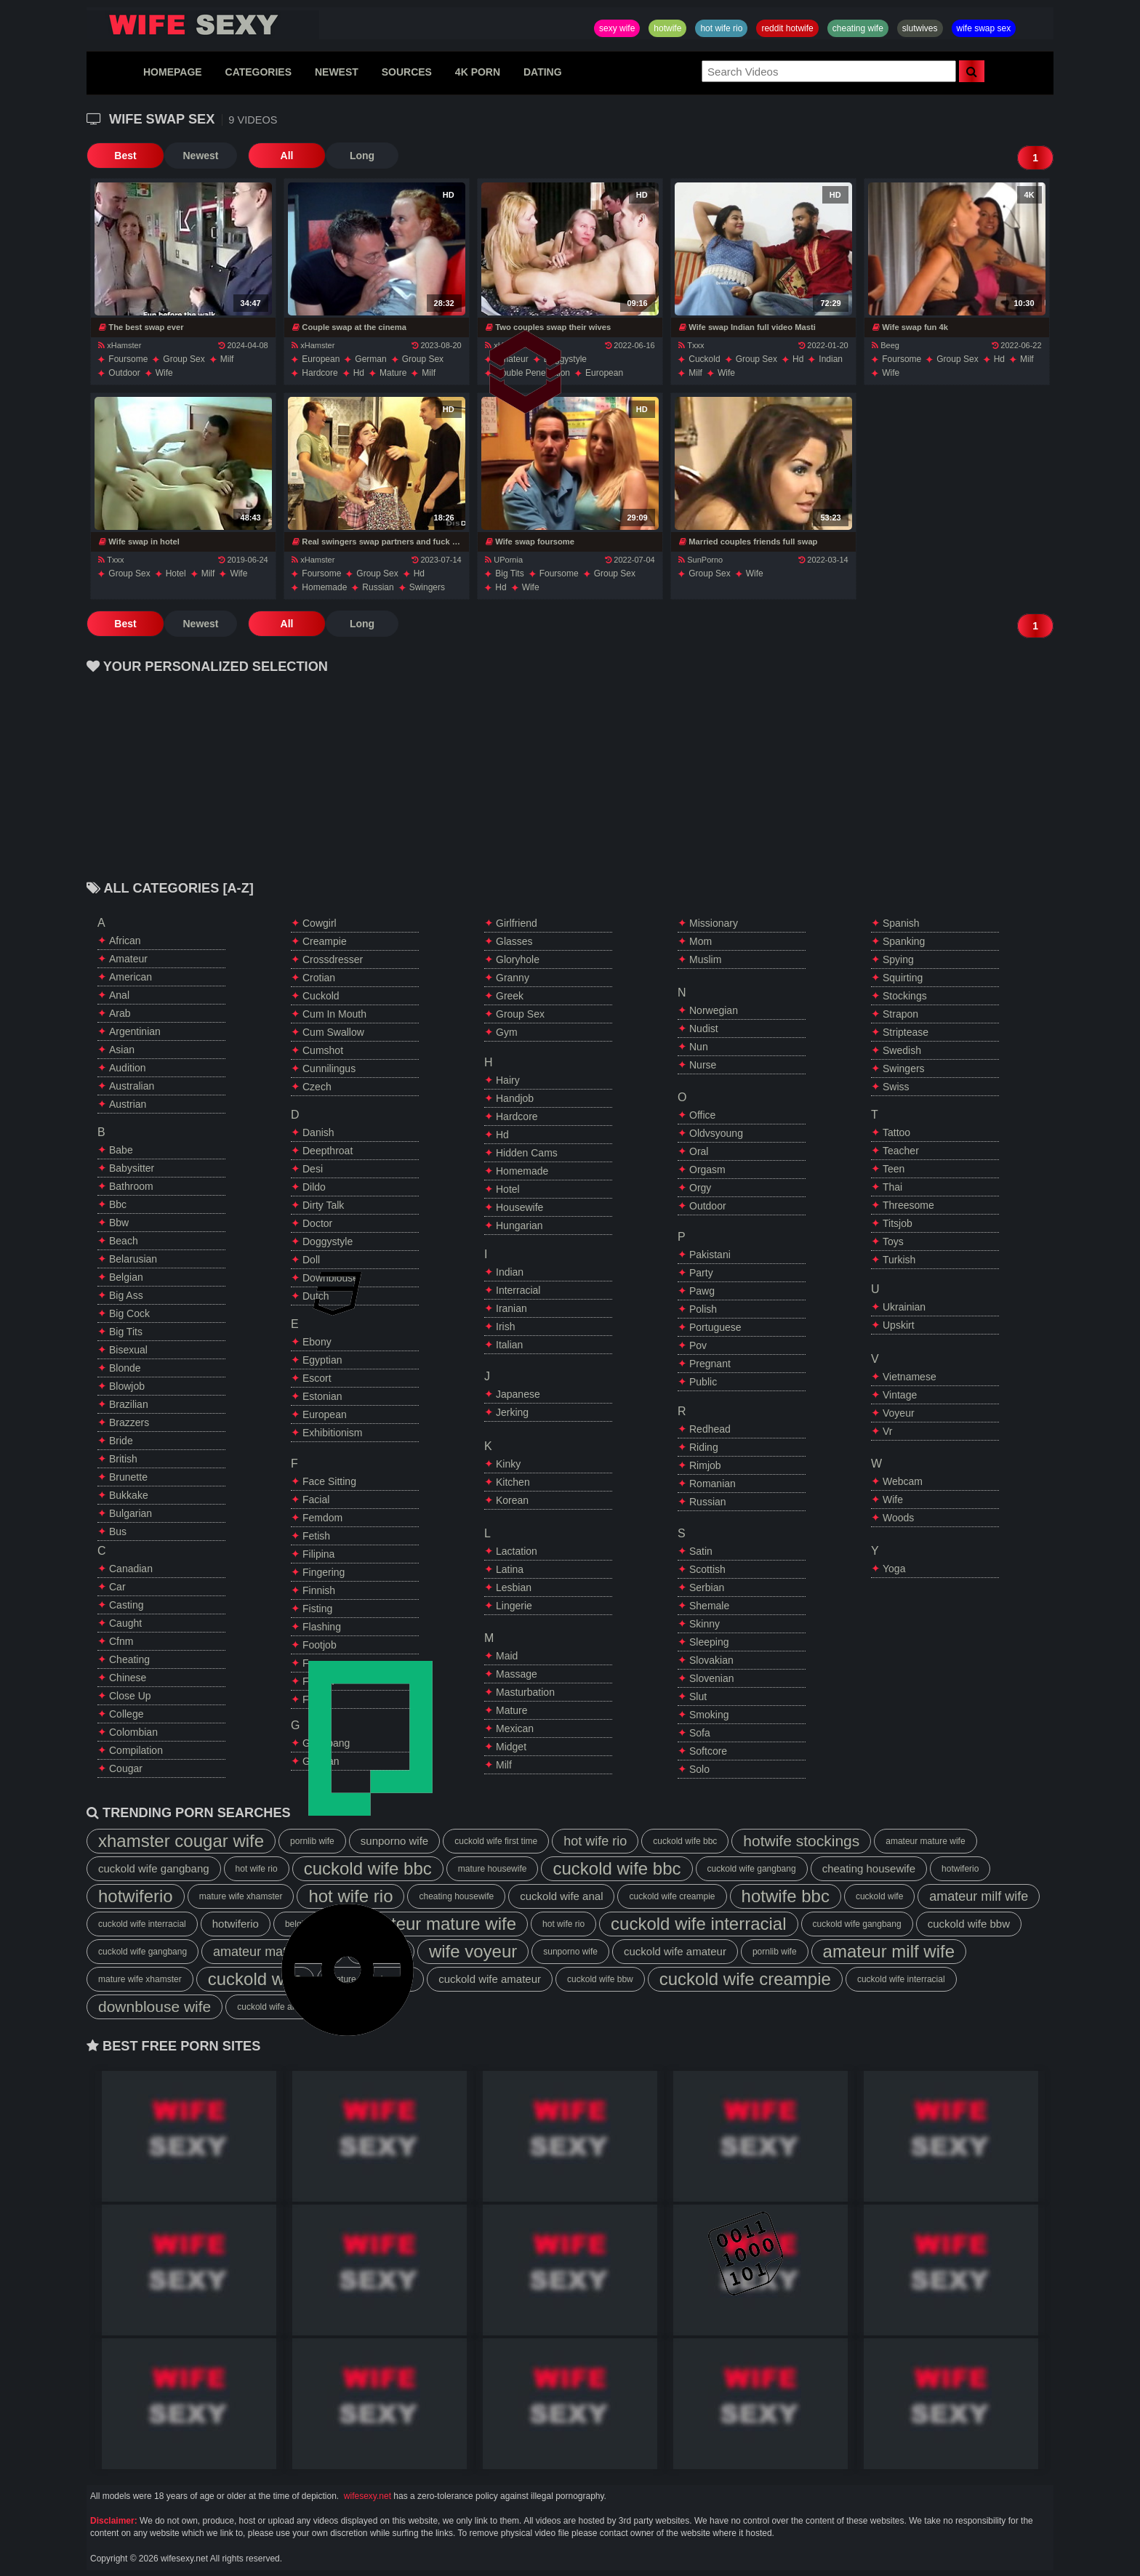 The height and width of the screenshot is (2576, 1140). I want to click on gradienter app logo, so click(348, 1970).